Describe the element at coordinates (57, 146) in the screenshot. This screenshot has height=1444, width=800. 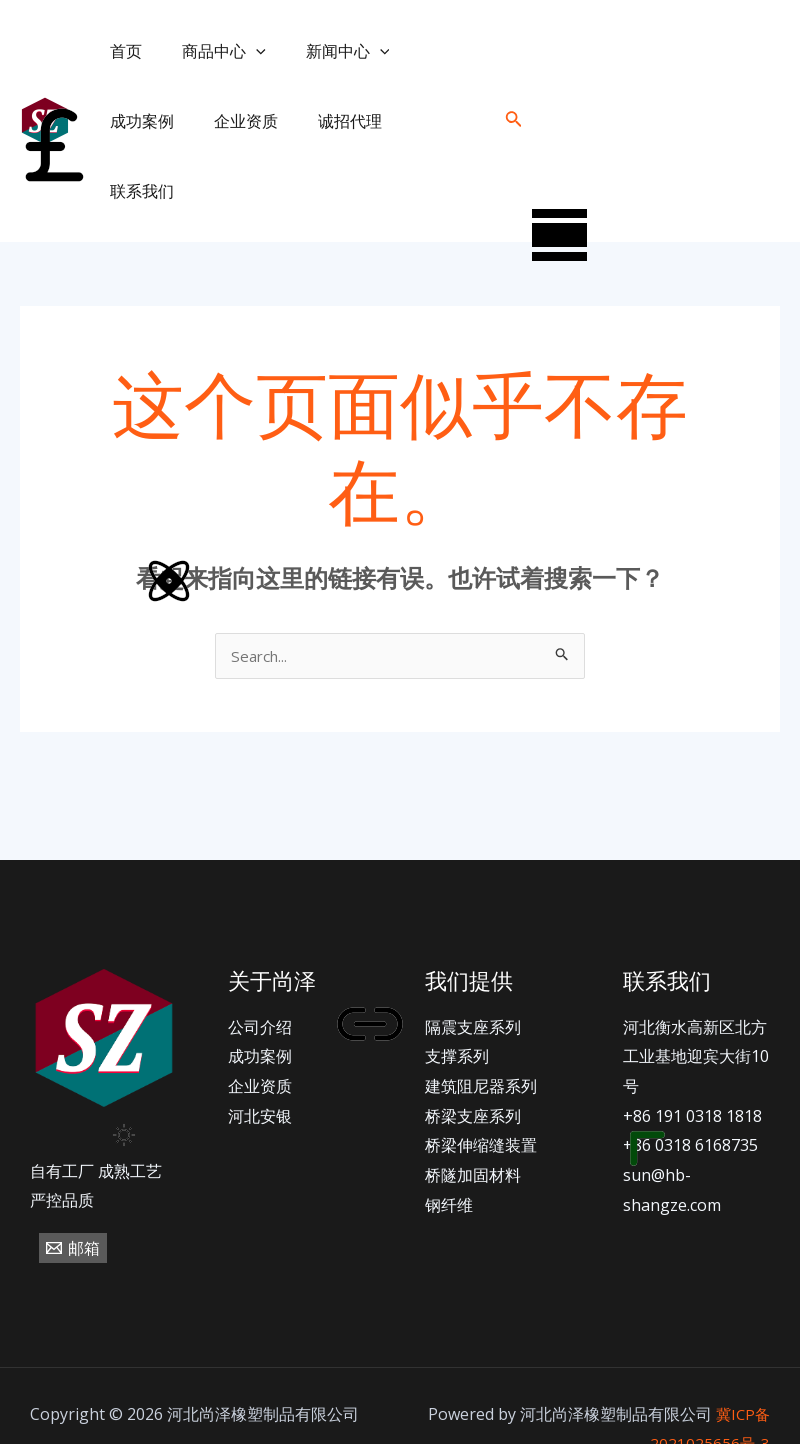
I see `british pound sterling currency symbol` at that location.